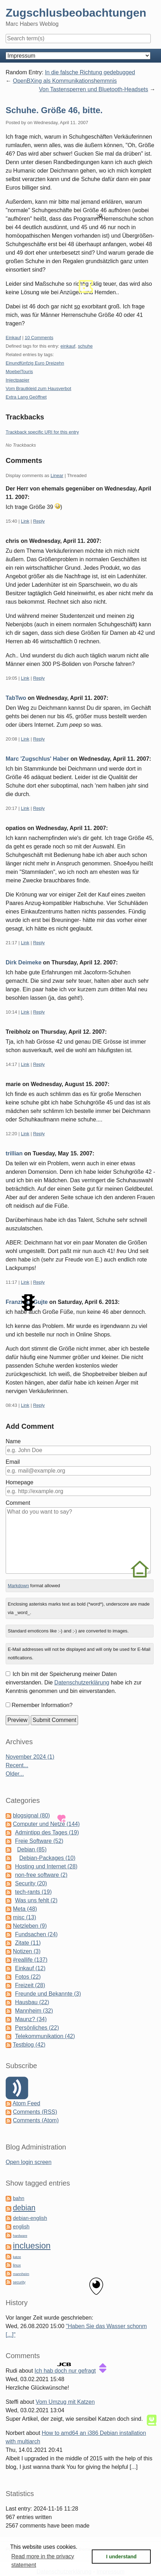  What do you see at coordinates (86, 286) in the screenshot?
I see `view available coupons or discounts` at bounding box center [86, 286].